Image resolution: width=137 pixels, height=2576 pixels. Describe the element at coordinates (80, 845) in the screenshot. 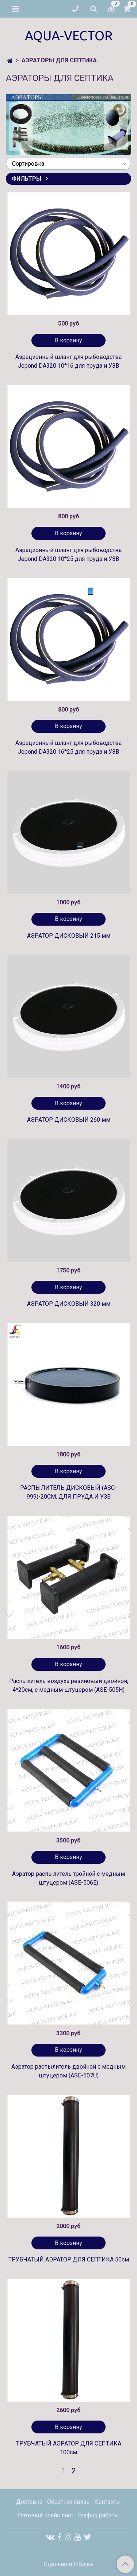

I see `access the dock settings or preferences` at that location.